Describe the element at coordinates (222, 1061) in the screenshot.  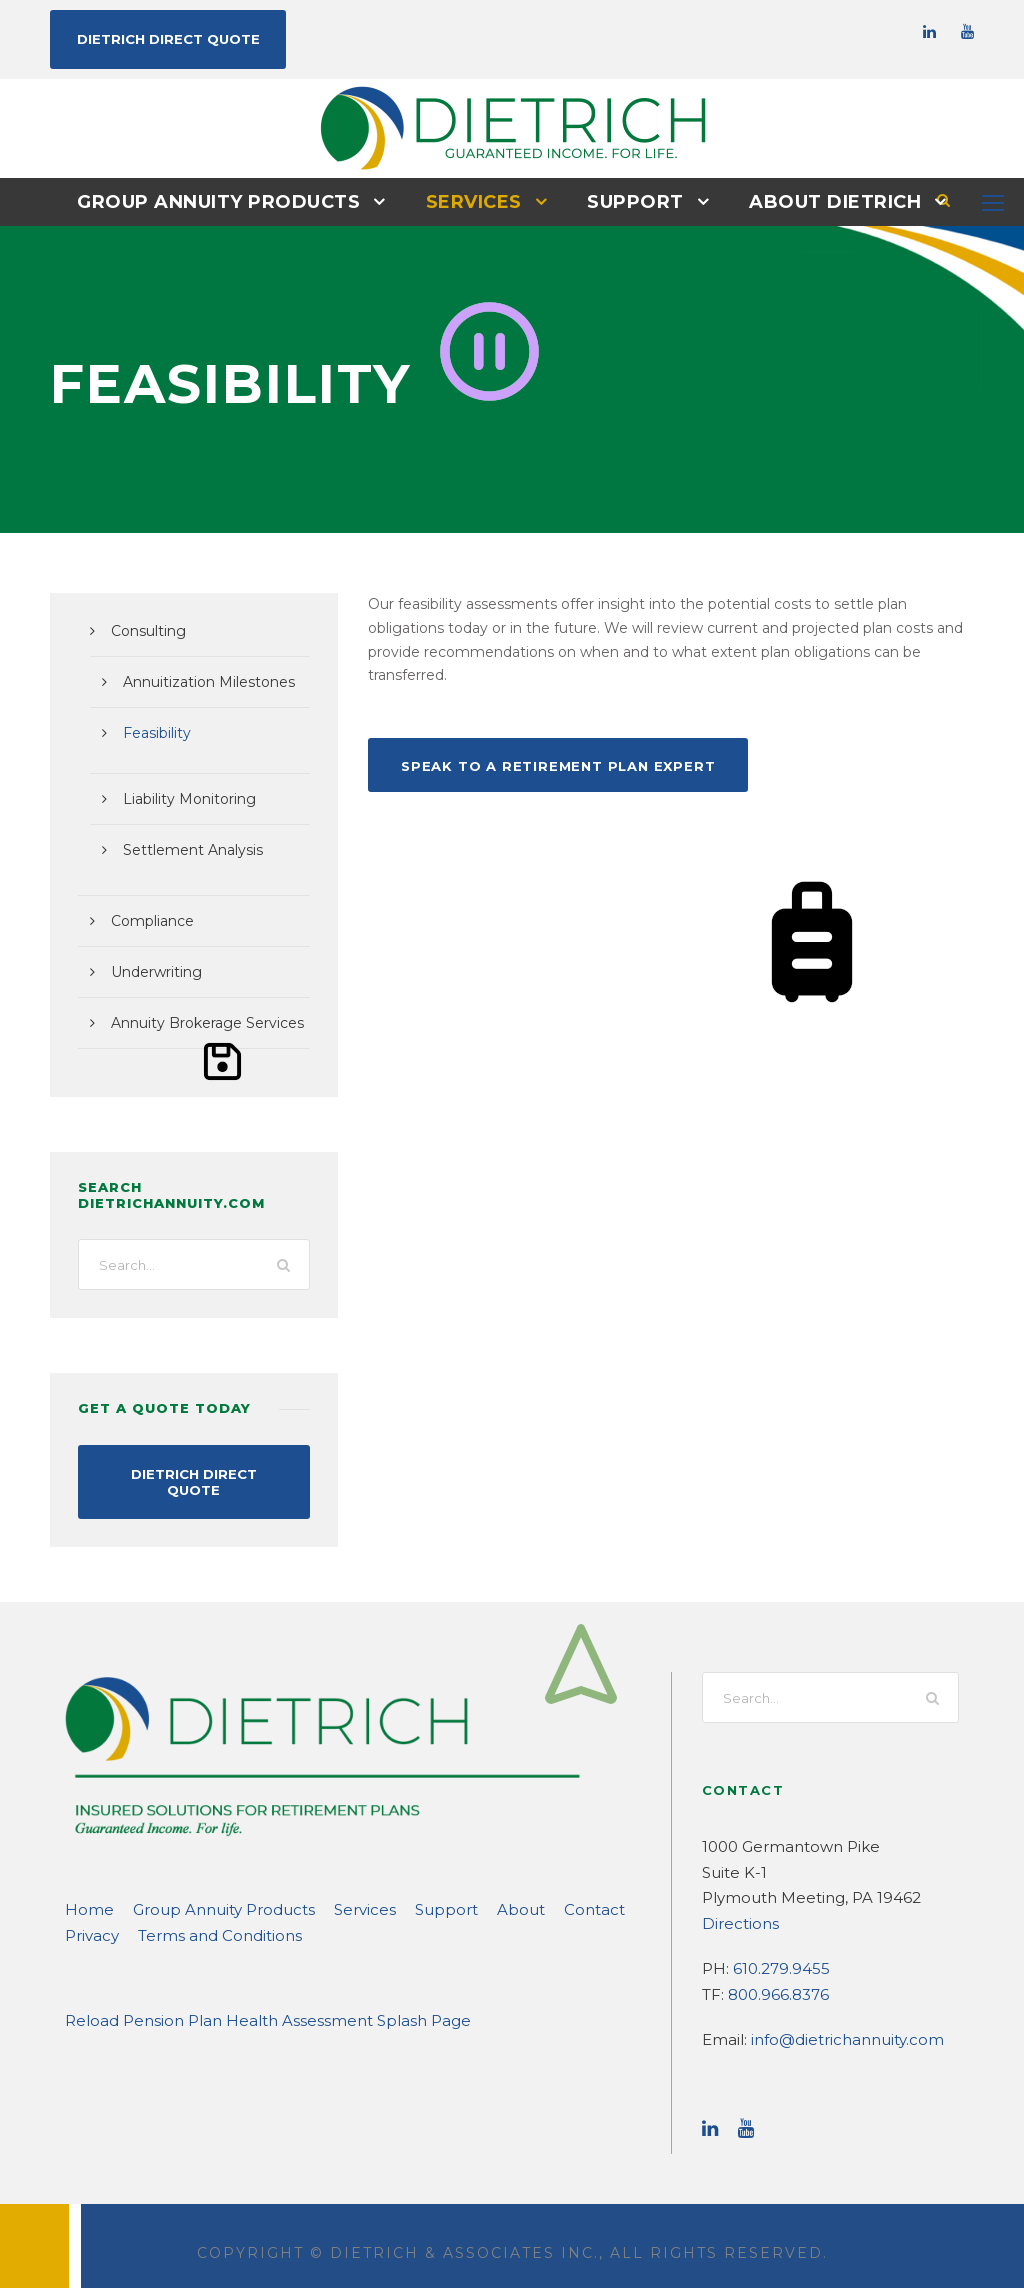
I see `save current file or document` at that location.